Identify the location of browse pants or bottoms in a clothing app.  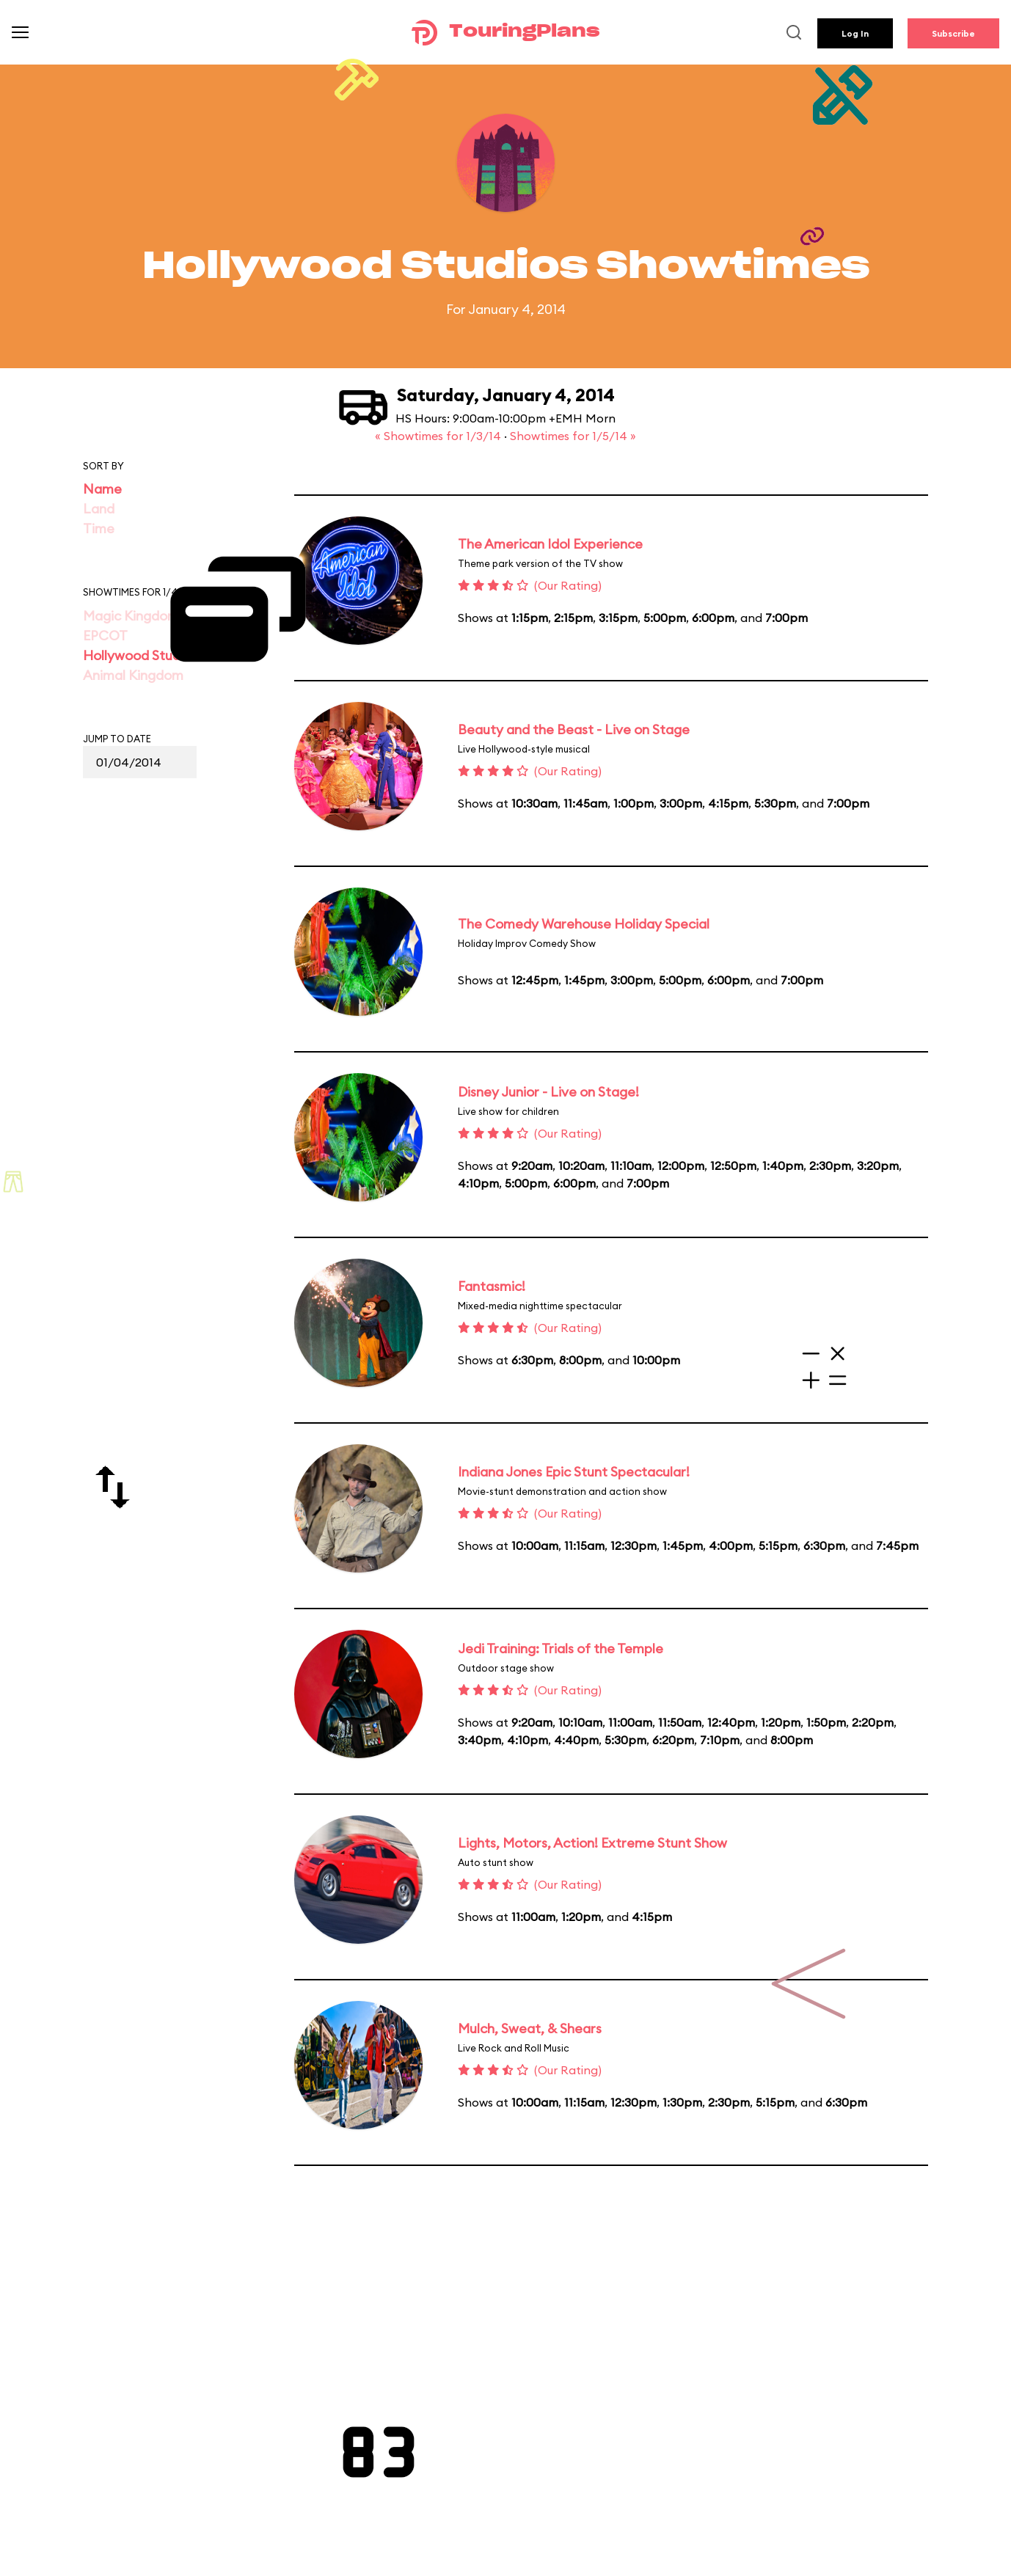
(13, 1182).